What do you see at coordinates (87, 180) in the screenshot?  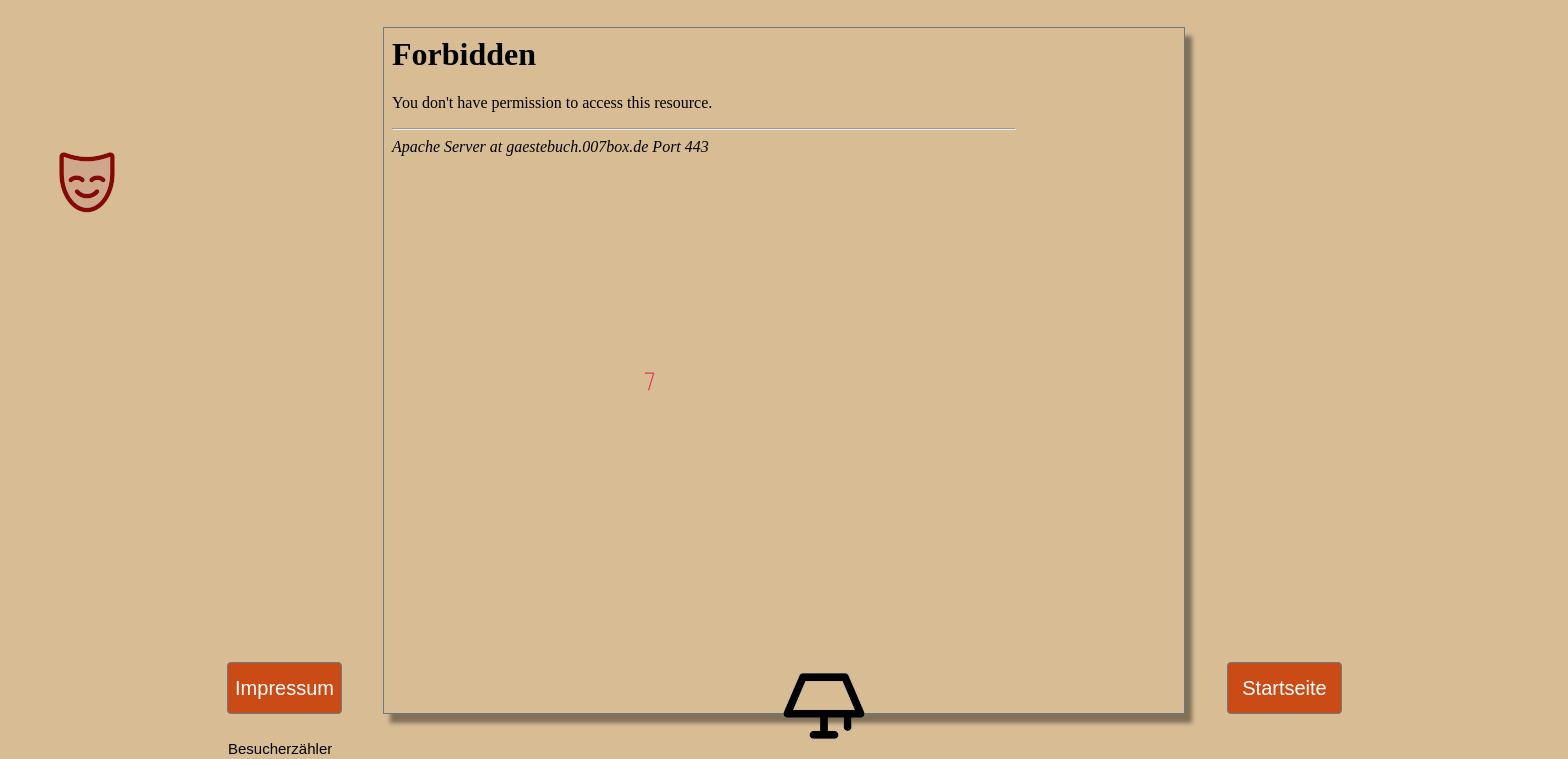 I see `theater or entertainment category` at bounding box center [87, 180].